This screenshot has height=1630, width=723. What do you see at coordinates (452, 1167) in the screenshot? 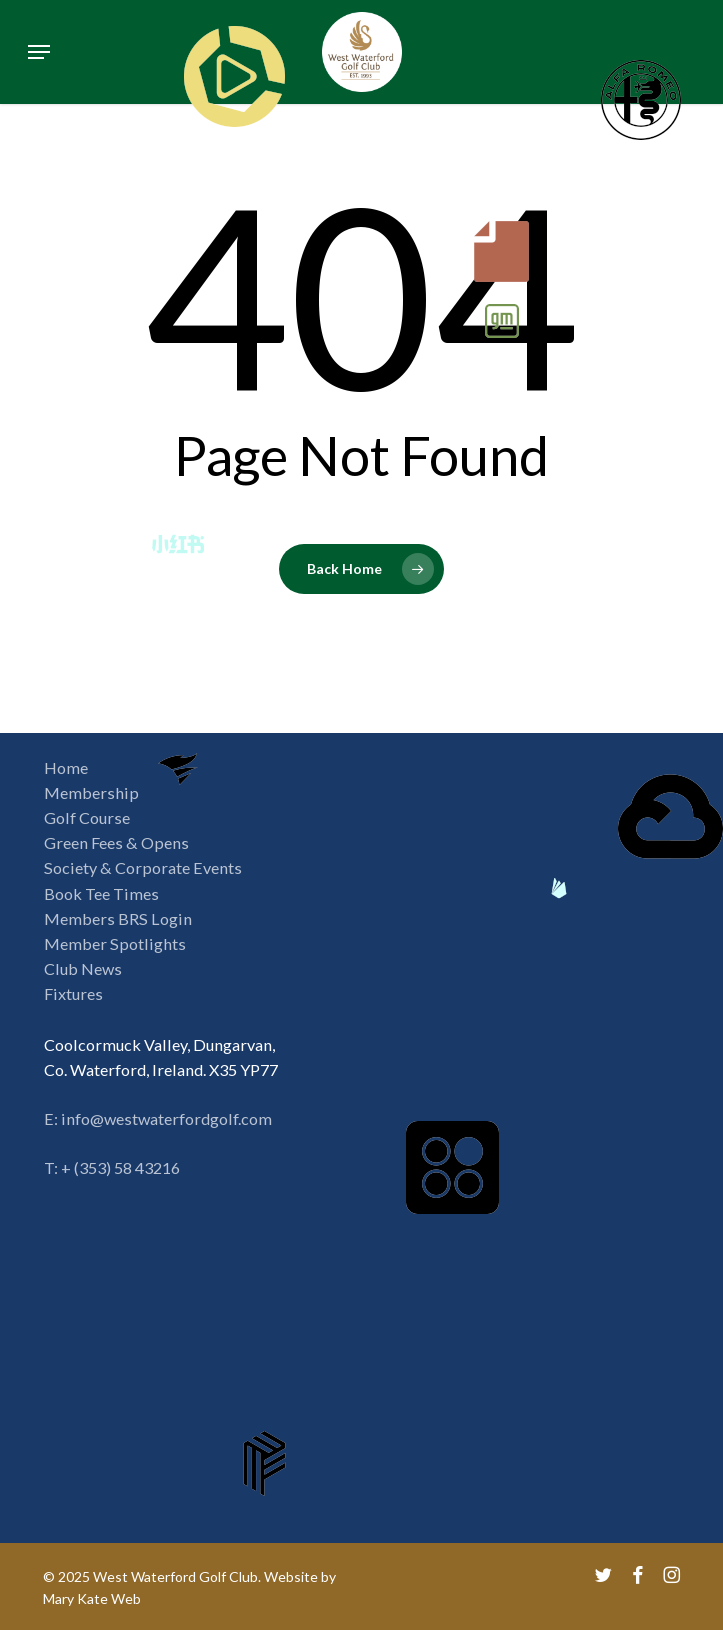
I see `open the payback rewards app` at bounding box center [452, 1167].